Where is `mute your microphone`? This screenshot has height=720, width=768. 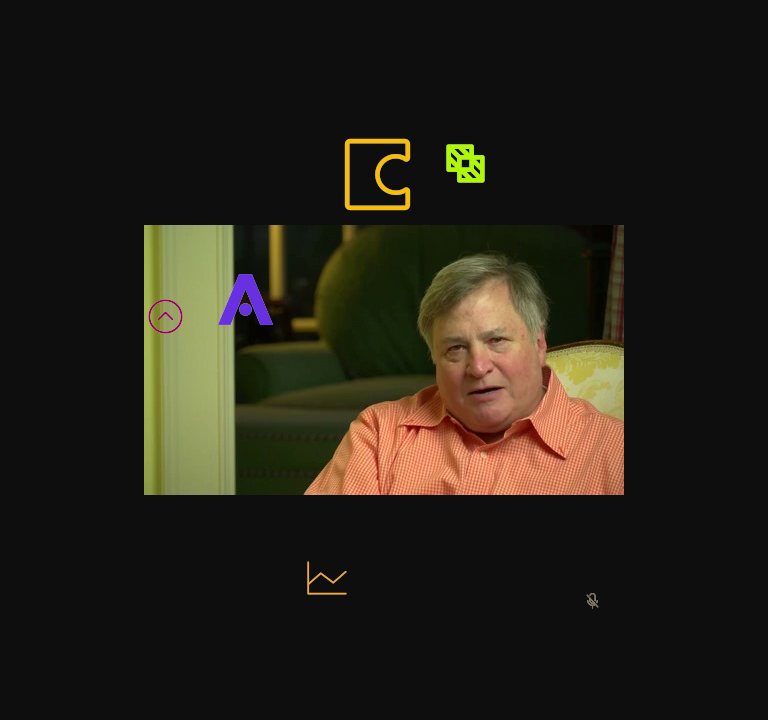
mute your microphone is located at coordinates (592, 600).